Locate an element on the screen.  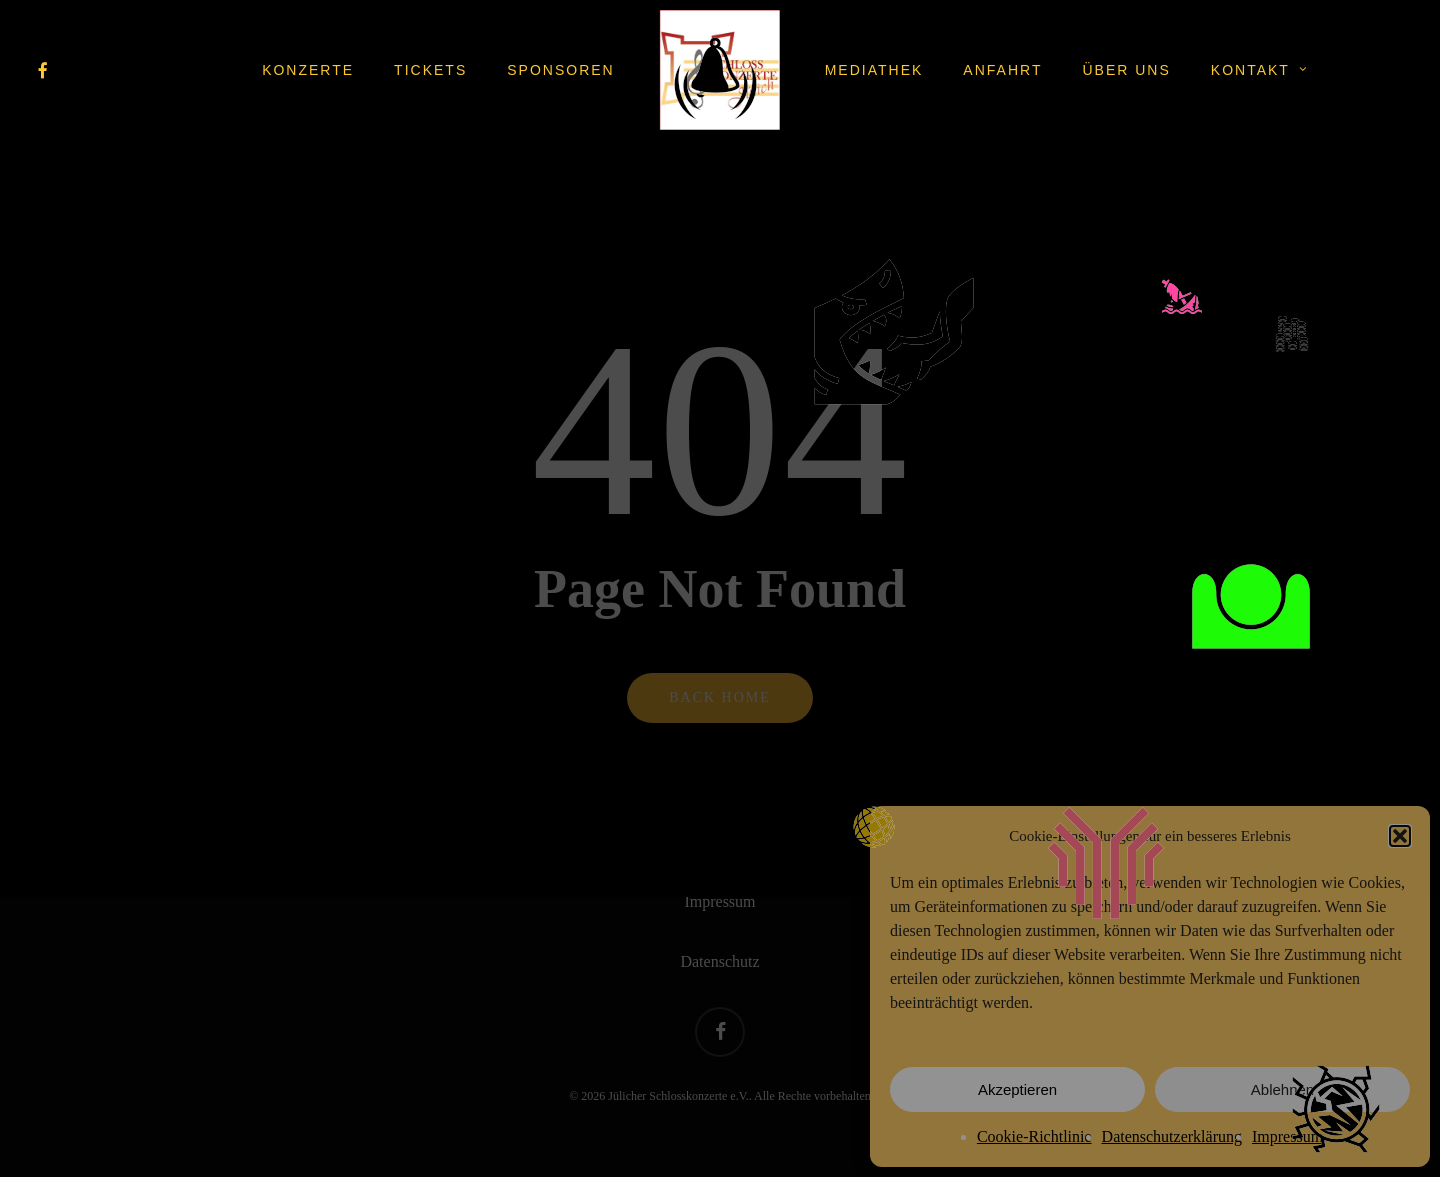
access global or network settings is located at coordinates (874, 827).